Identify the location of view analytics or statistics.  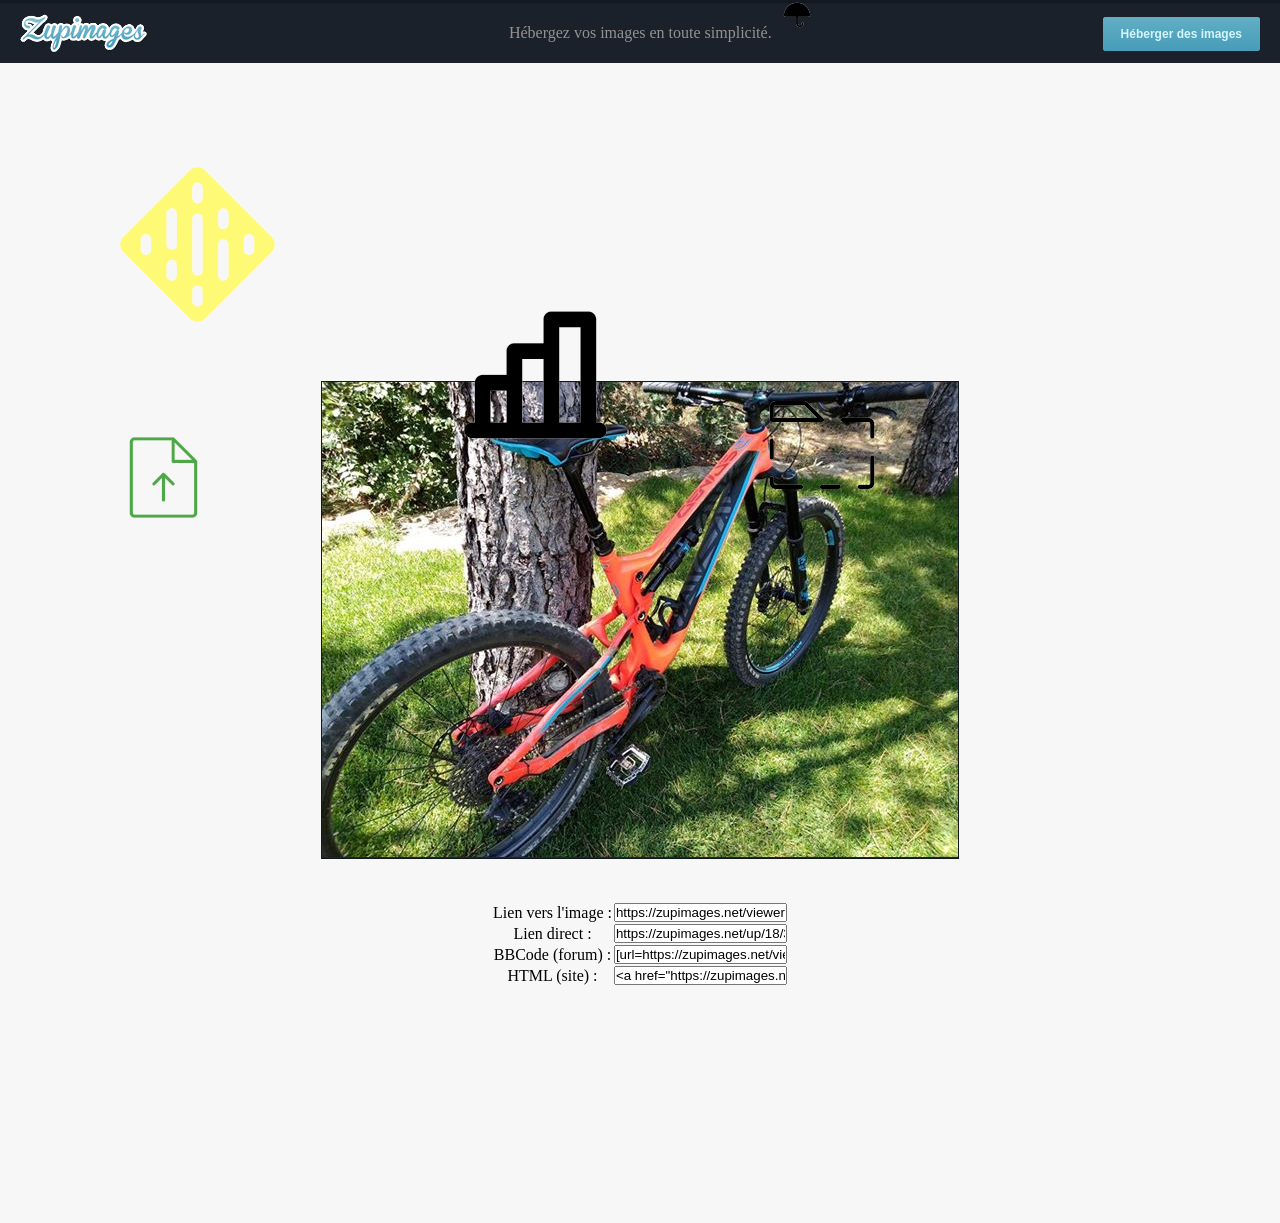
(535, 377).